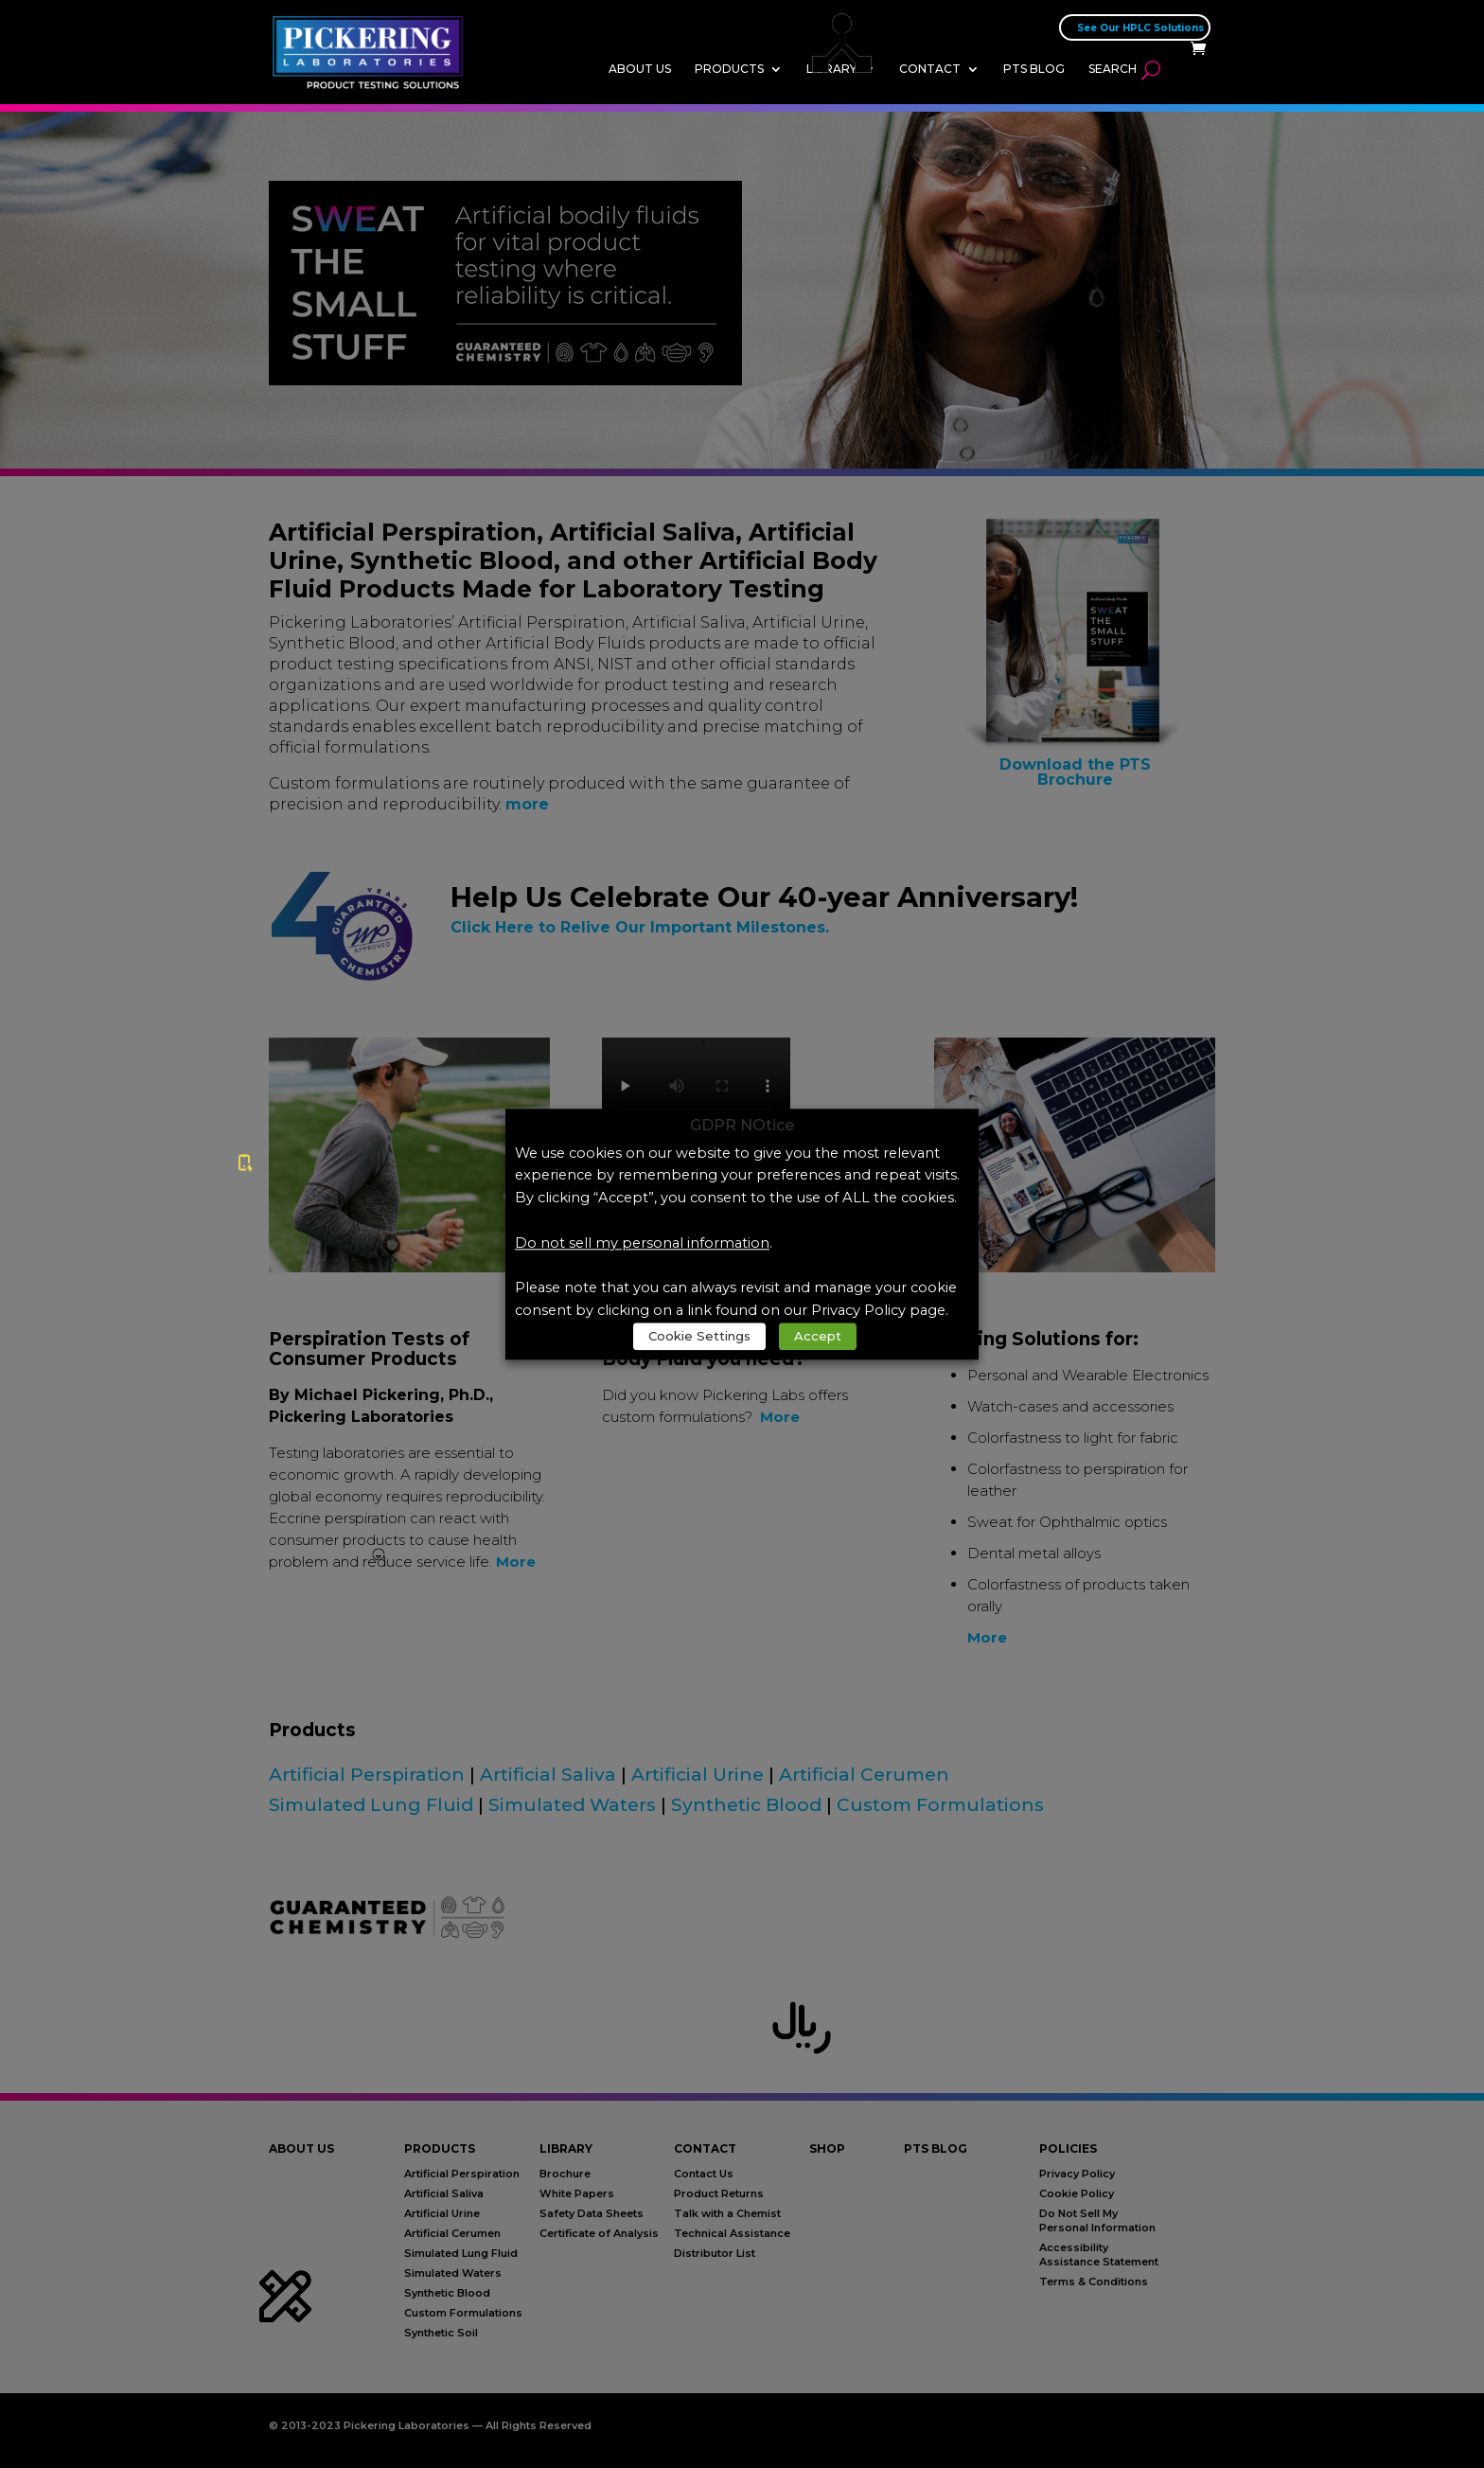 The height and width of the screenshot is (2468, 1484). Describe the element at coordinates (244, 1163) in the screenshot. I see `phone charging status indicator` at that location.